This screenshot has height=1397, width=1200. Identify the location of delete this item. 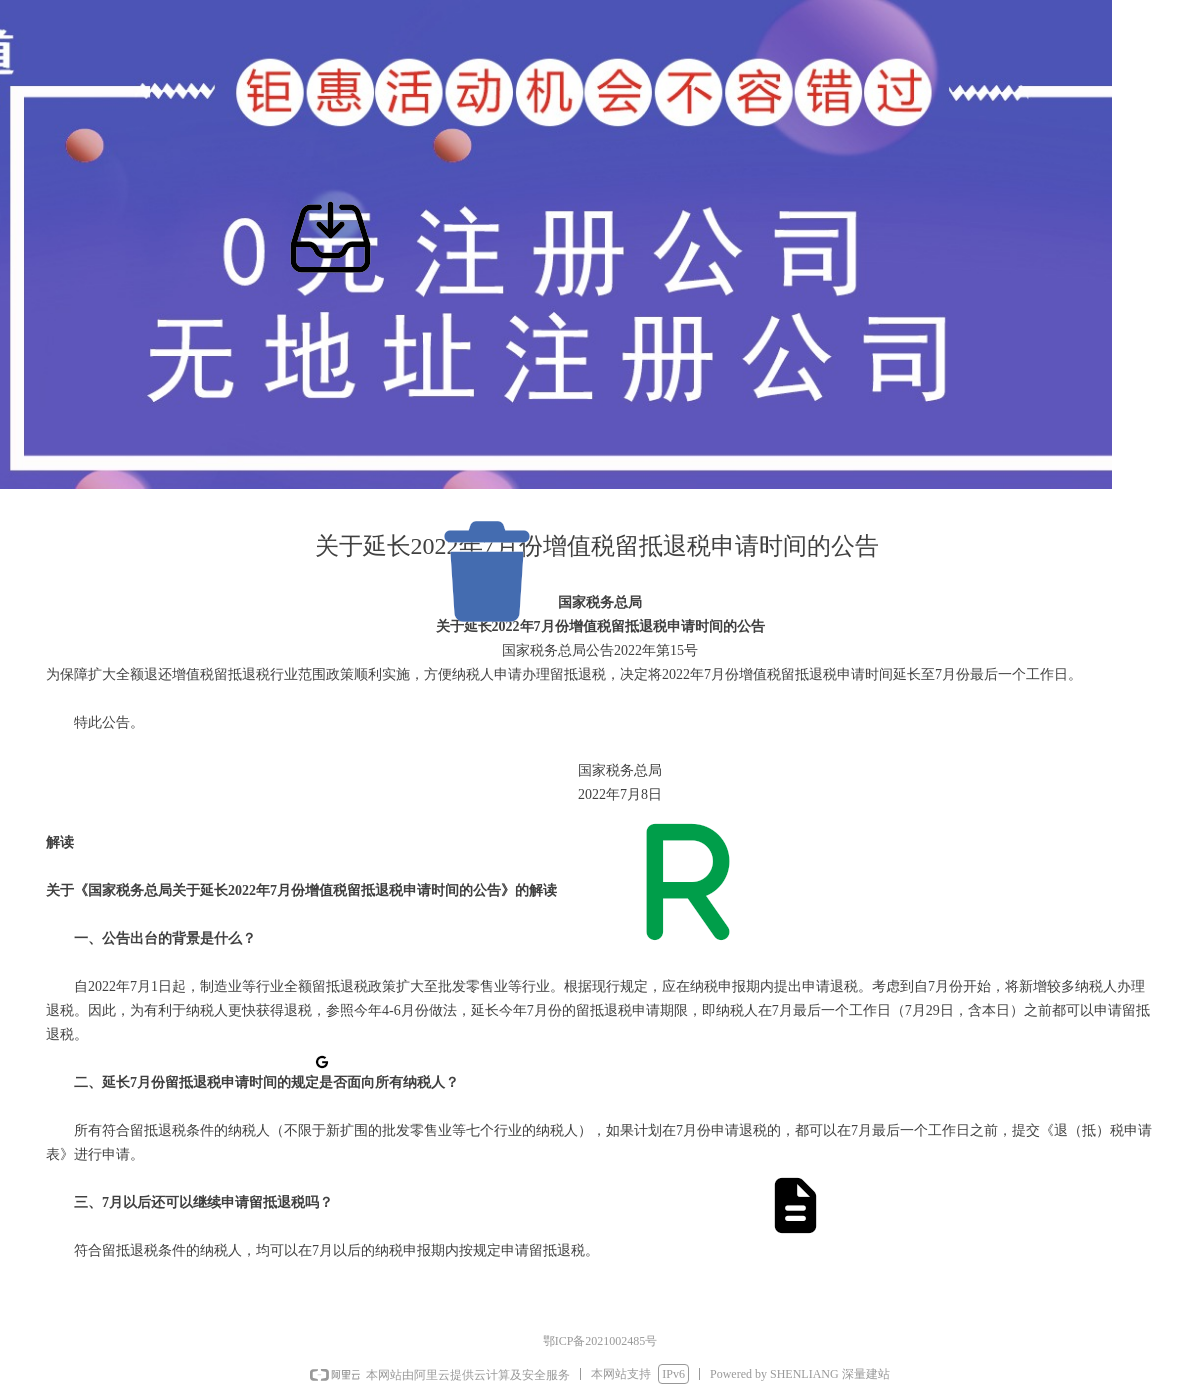
(487, 573).